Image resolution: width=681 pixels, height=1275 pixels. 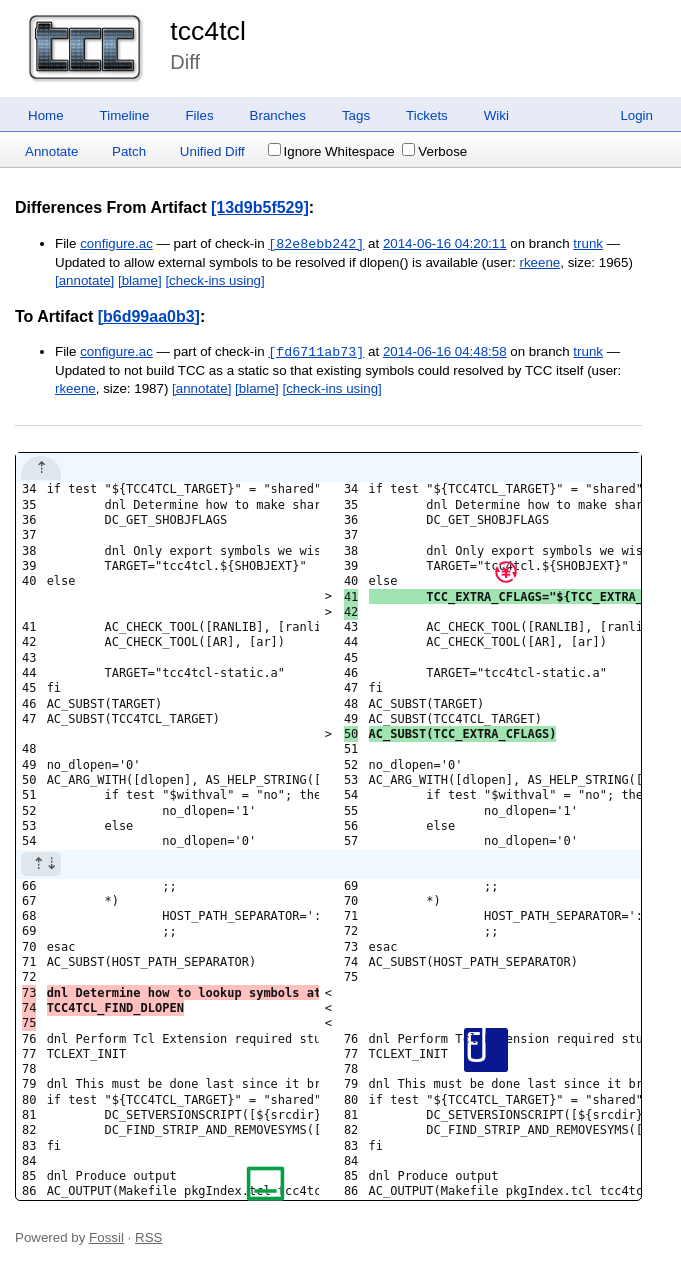 What do you see at coordinates (506, 572) in the screenshot?
I see `convert currency to Chinese yuan` at bounding box center [506, 572].